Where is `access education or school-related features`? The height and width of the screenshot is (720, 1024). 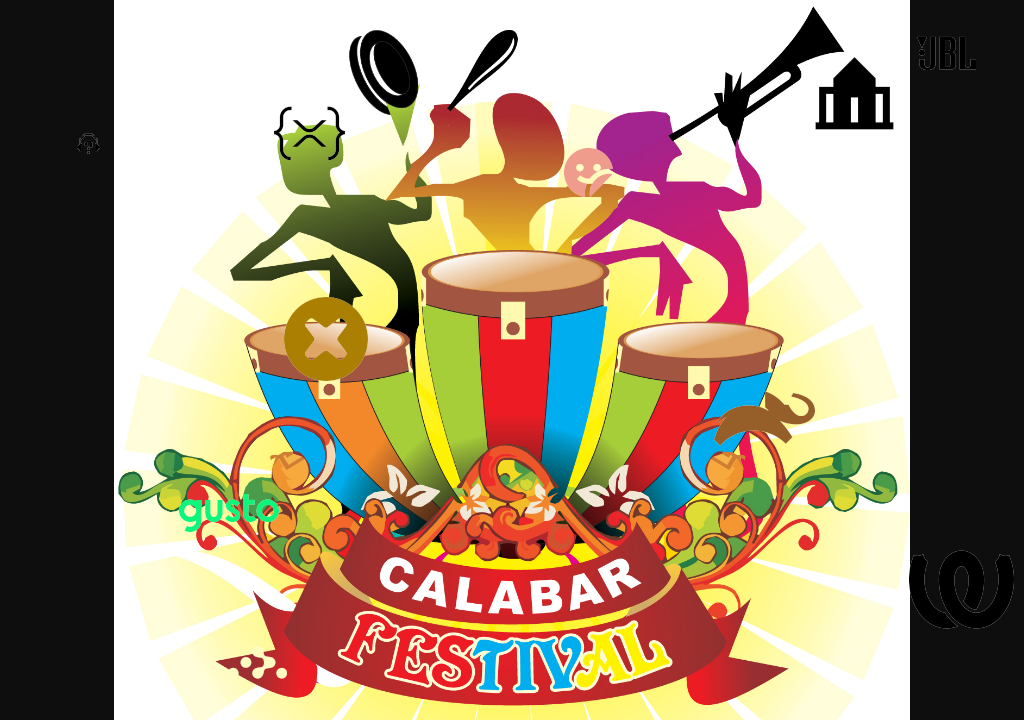
access education or school-related features is located at coordinates (854, 97).